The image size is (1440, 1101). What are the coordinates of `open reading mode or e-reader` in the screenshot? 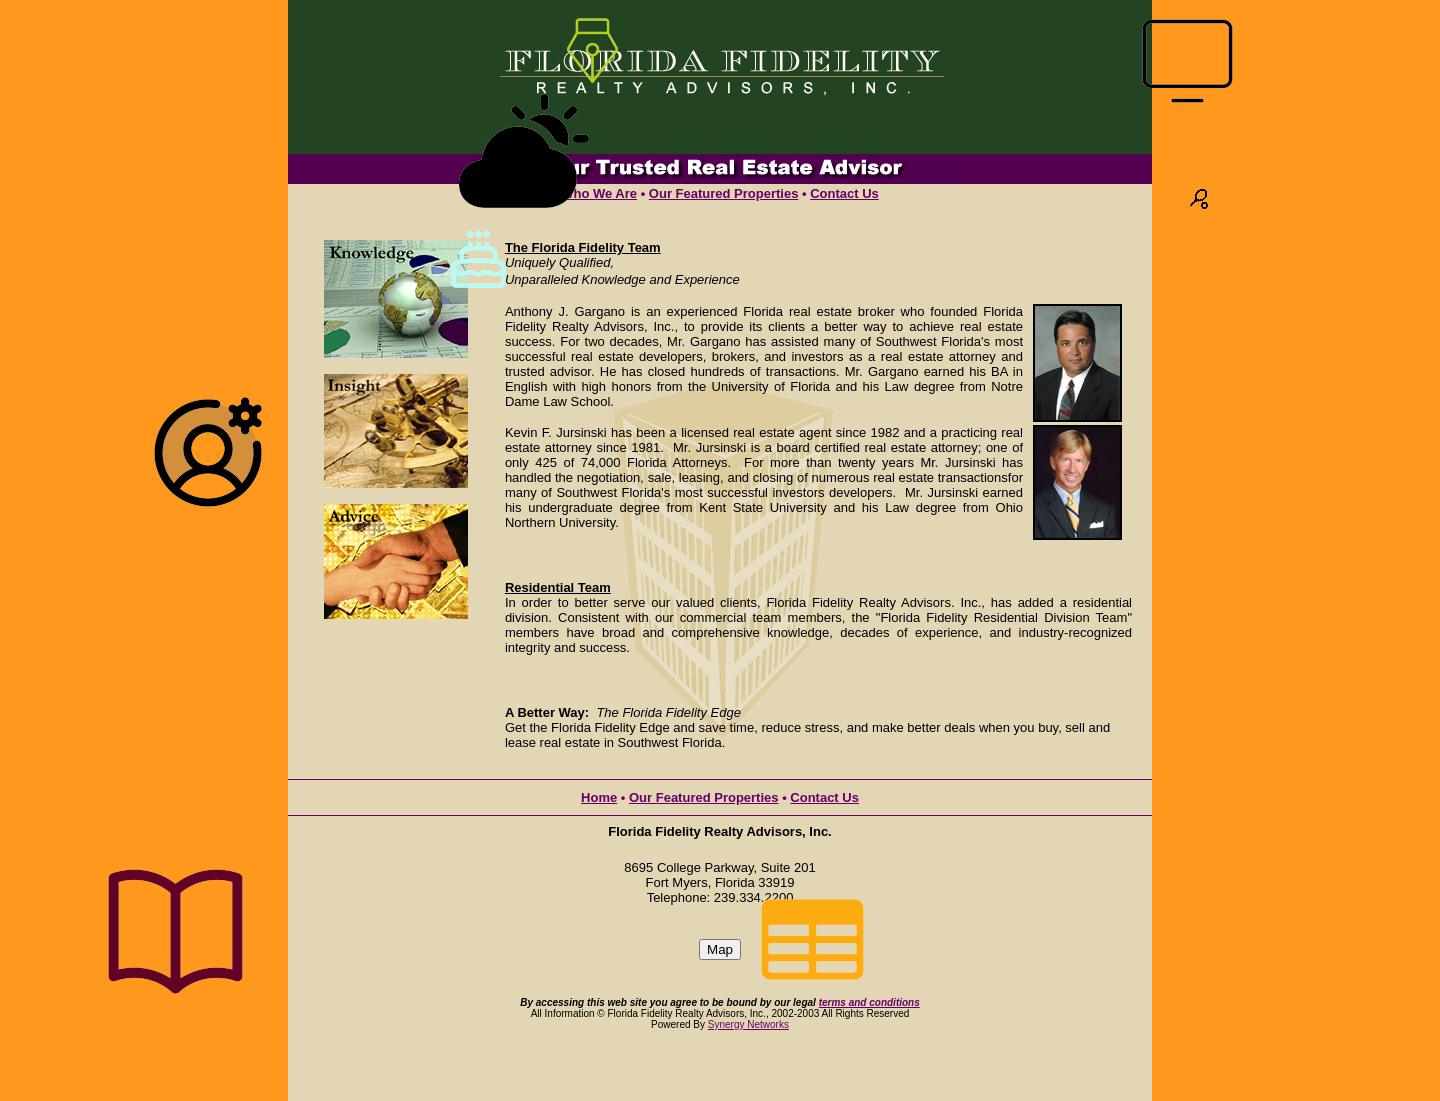 It's located at (175, 931).